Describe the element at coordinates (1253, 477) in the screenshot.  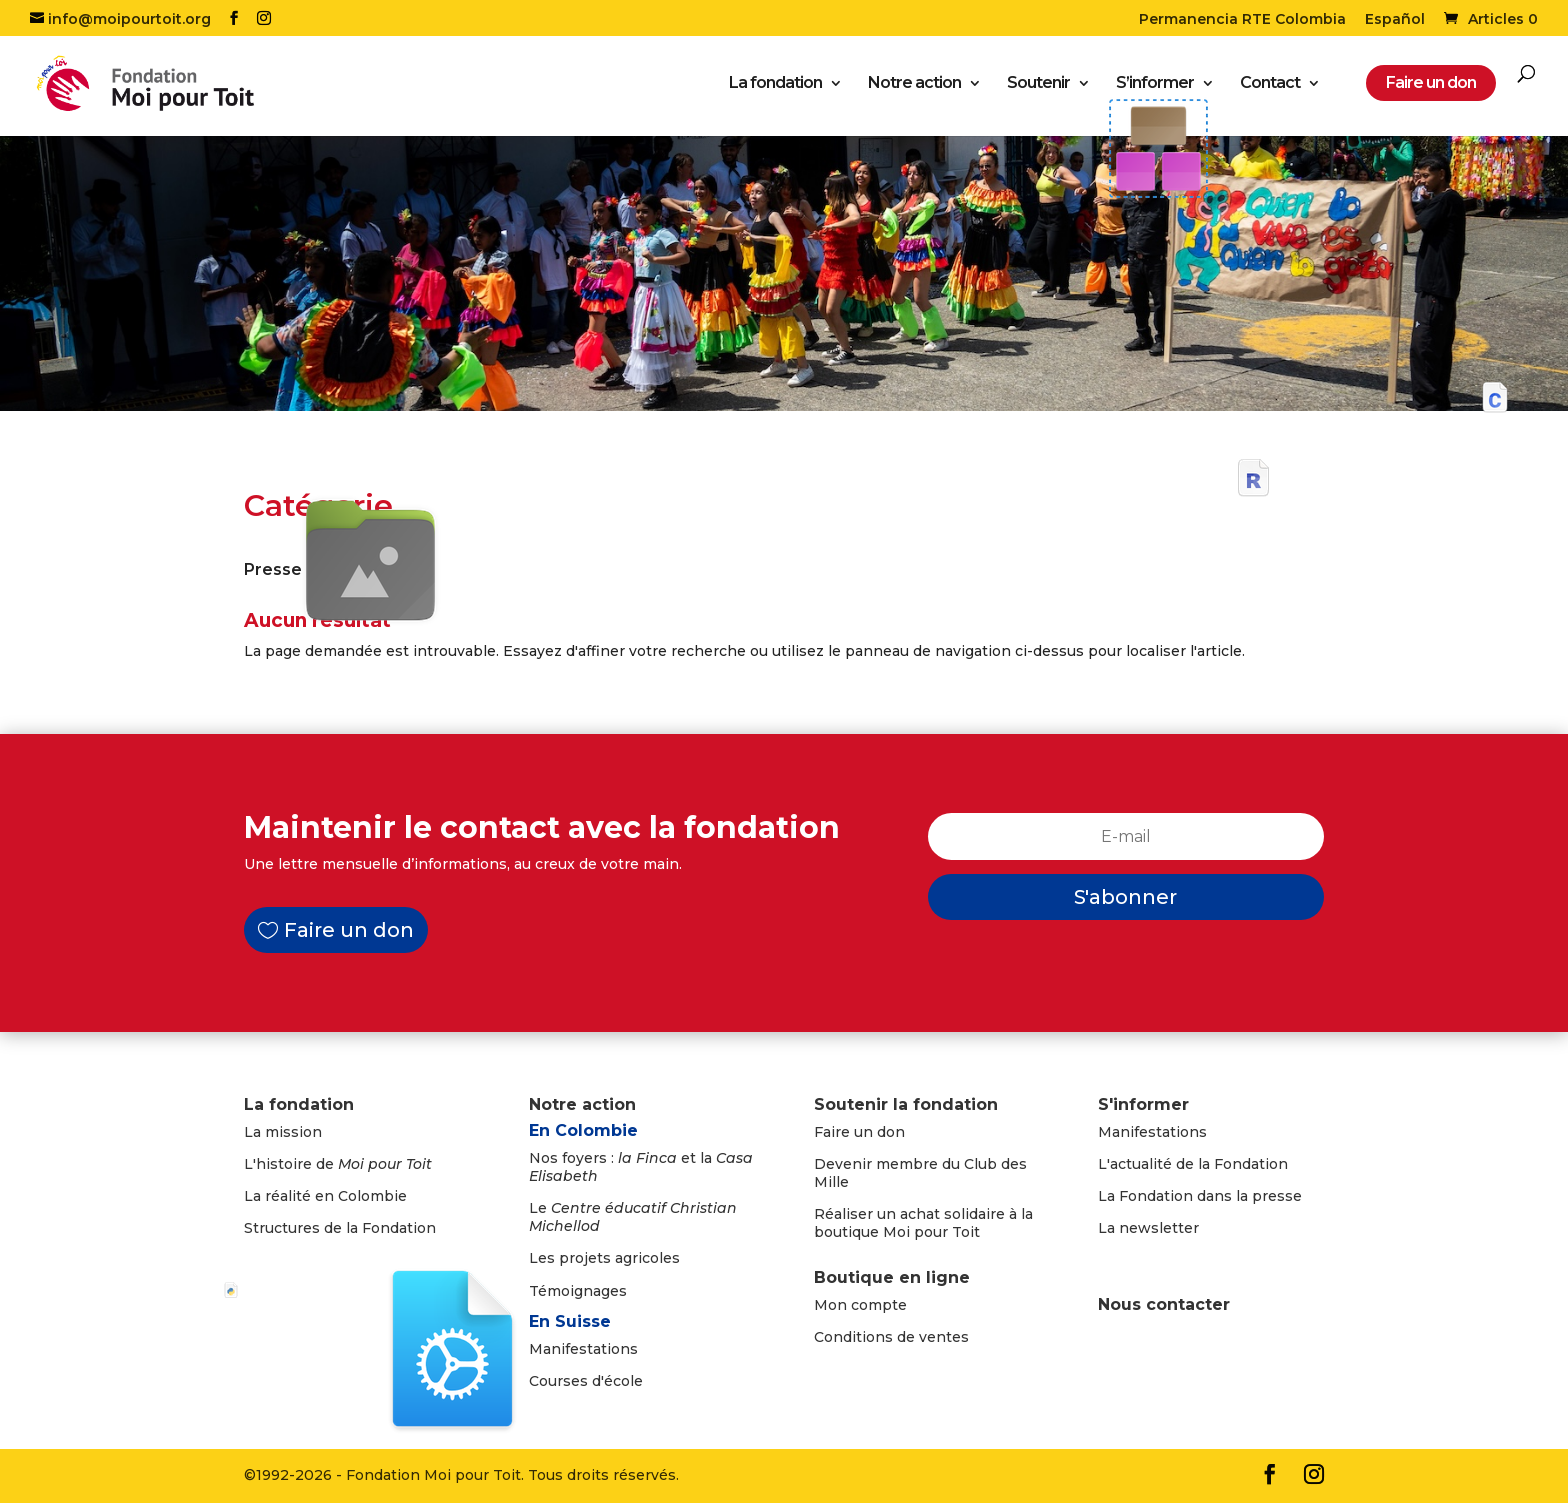
I see `an R programming language source file` at that location.